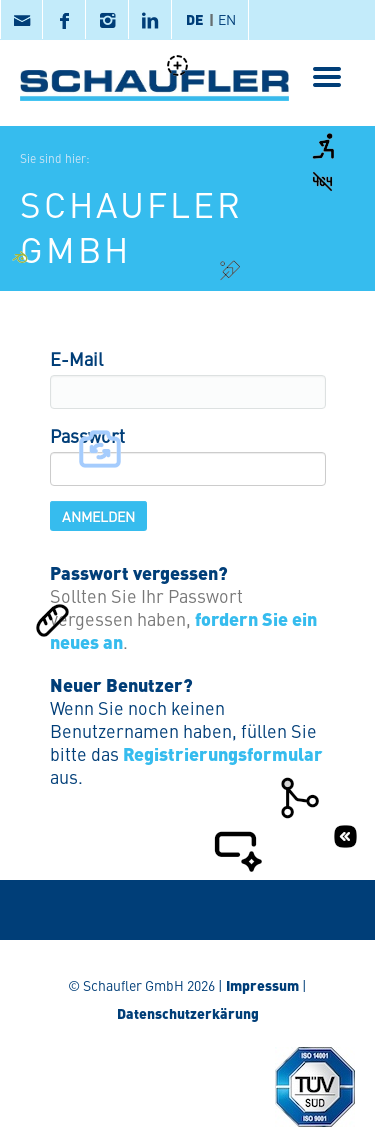 This screenshot has width=375, height=1137. What do you see at coordinates (177, 65) in the screenshot?
I see `add a new item or element` at bounding box center [177, 65].